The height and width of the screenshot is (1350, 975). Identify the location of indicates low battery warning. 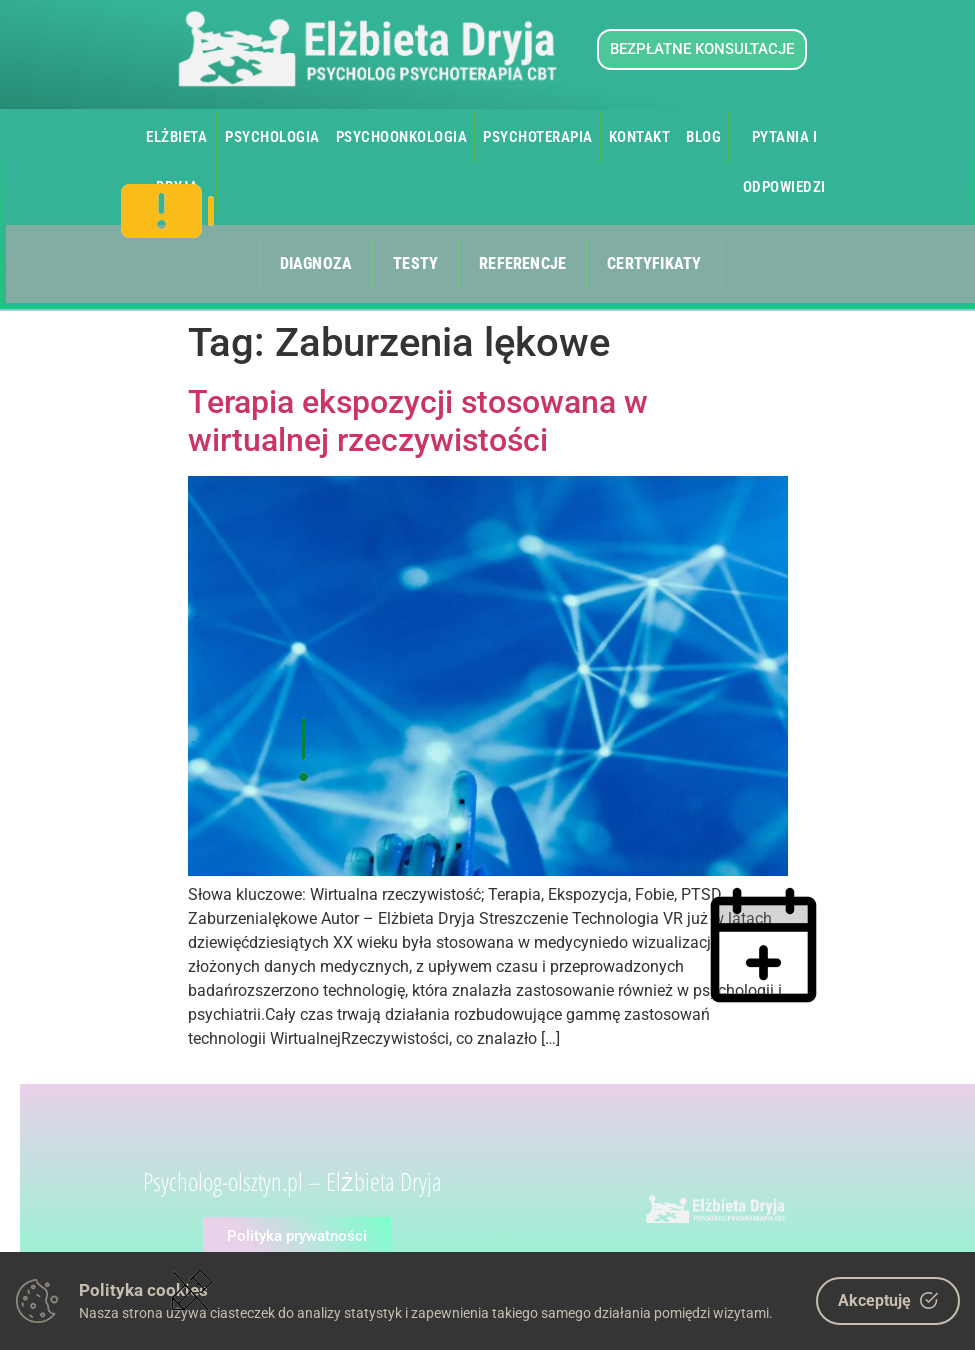
(166, 211).